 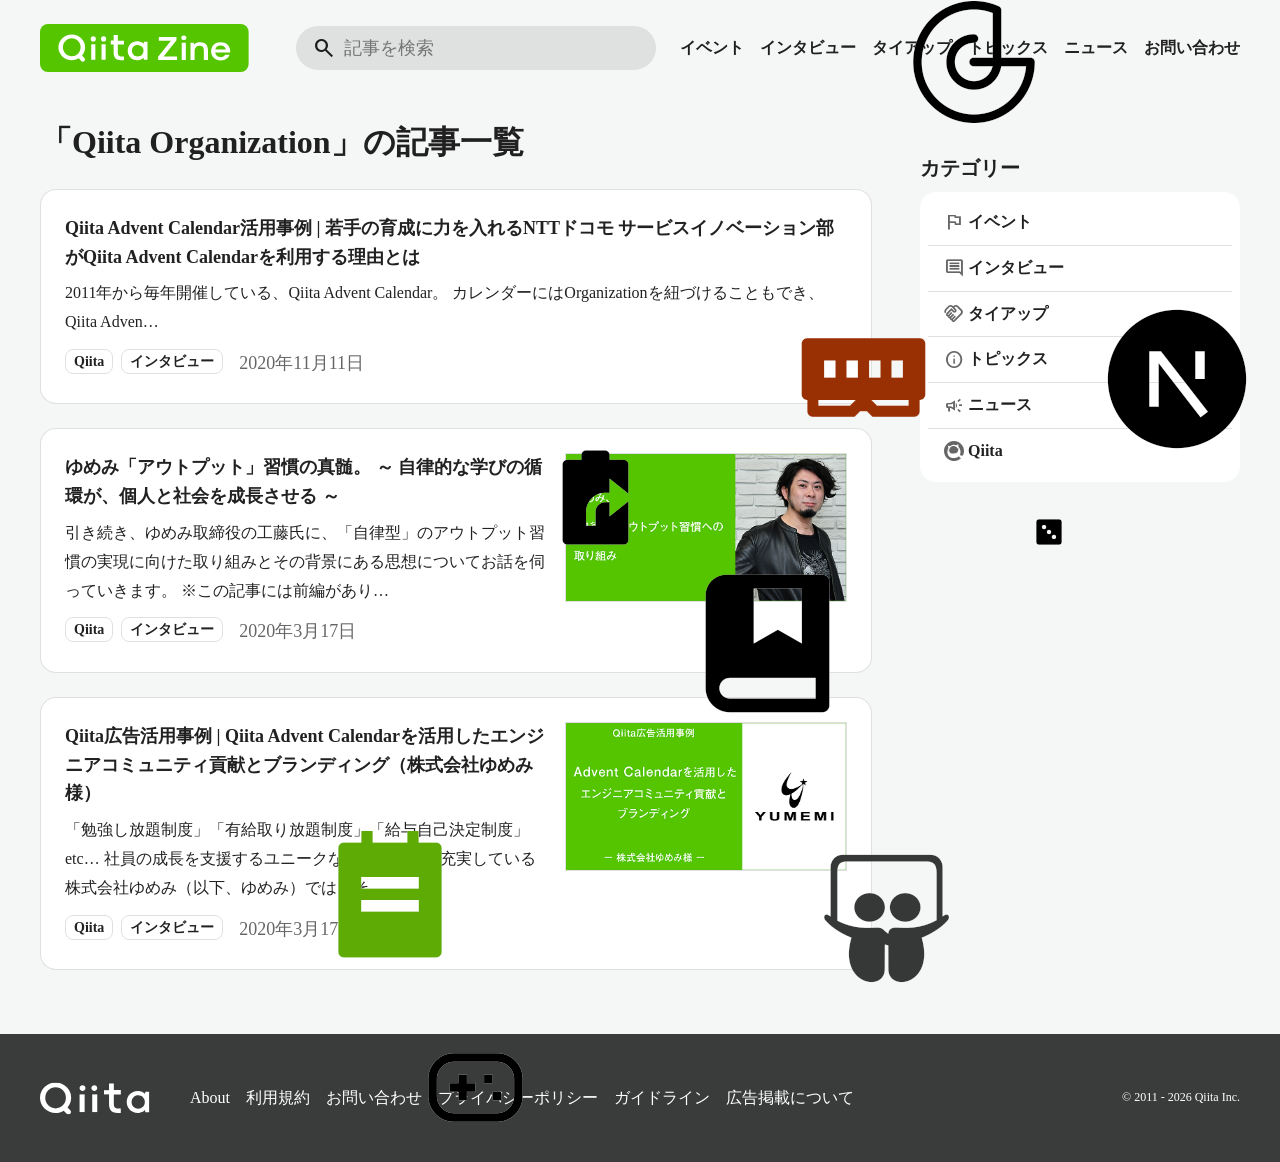 I want to click on Next.js framework logo, so click(x=1177, y=379).